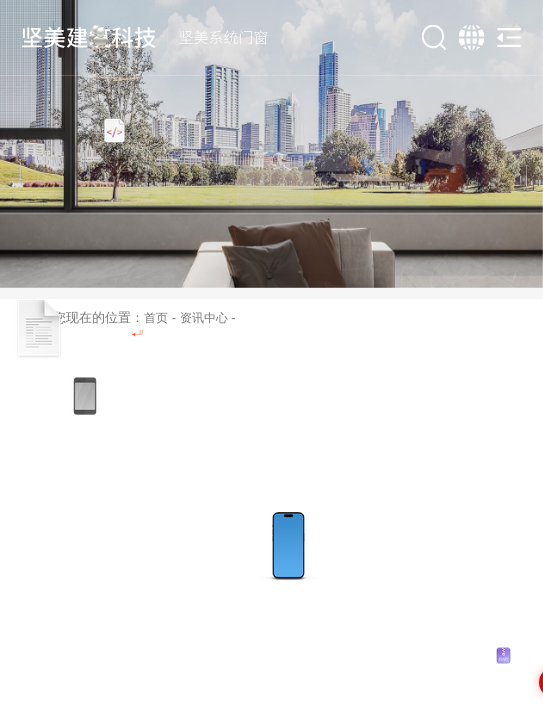 This screenshot has height=720, width=543. I want to click on reply to all recipients of an email, so click(137, 333).